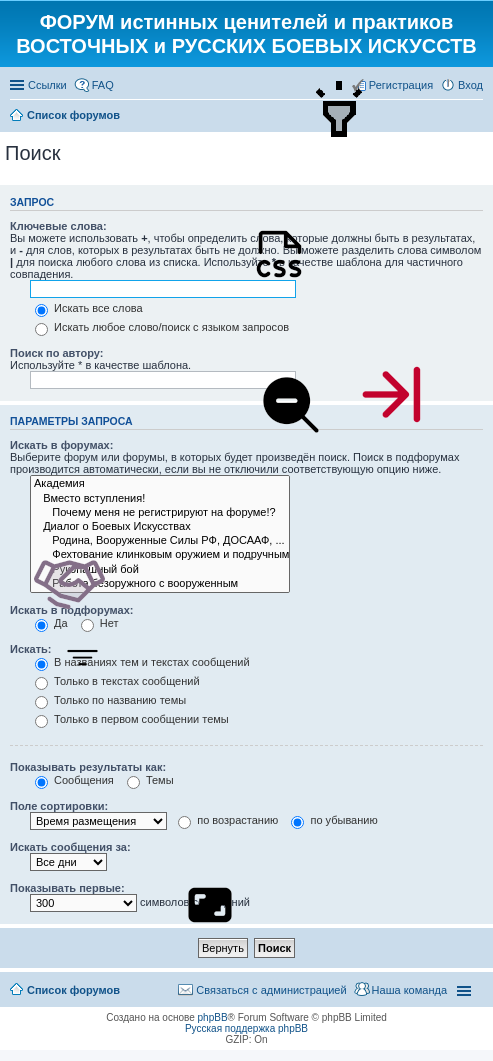  I want to click on adjust image or video aspect ratio, so click(210, 905).